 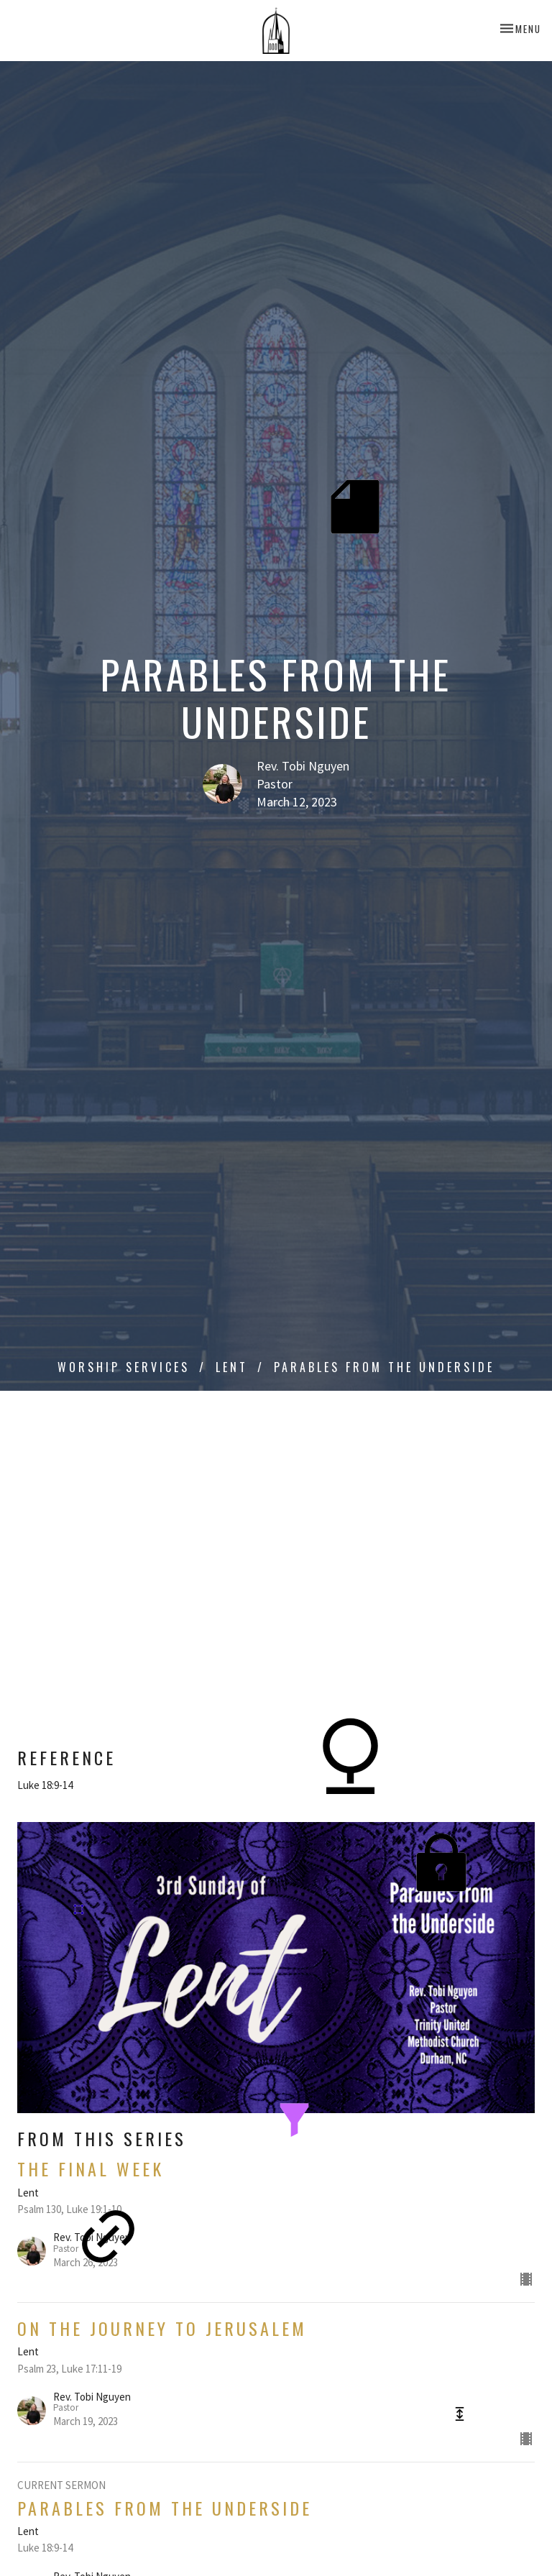 What do you see at coordinates (294, 2119) in the screenshot?
I see `filter or sort content` at bounding box center [294, 2119].